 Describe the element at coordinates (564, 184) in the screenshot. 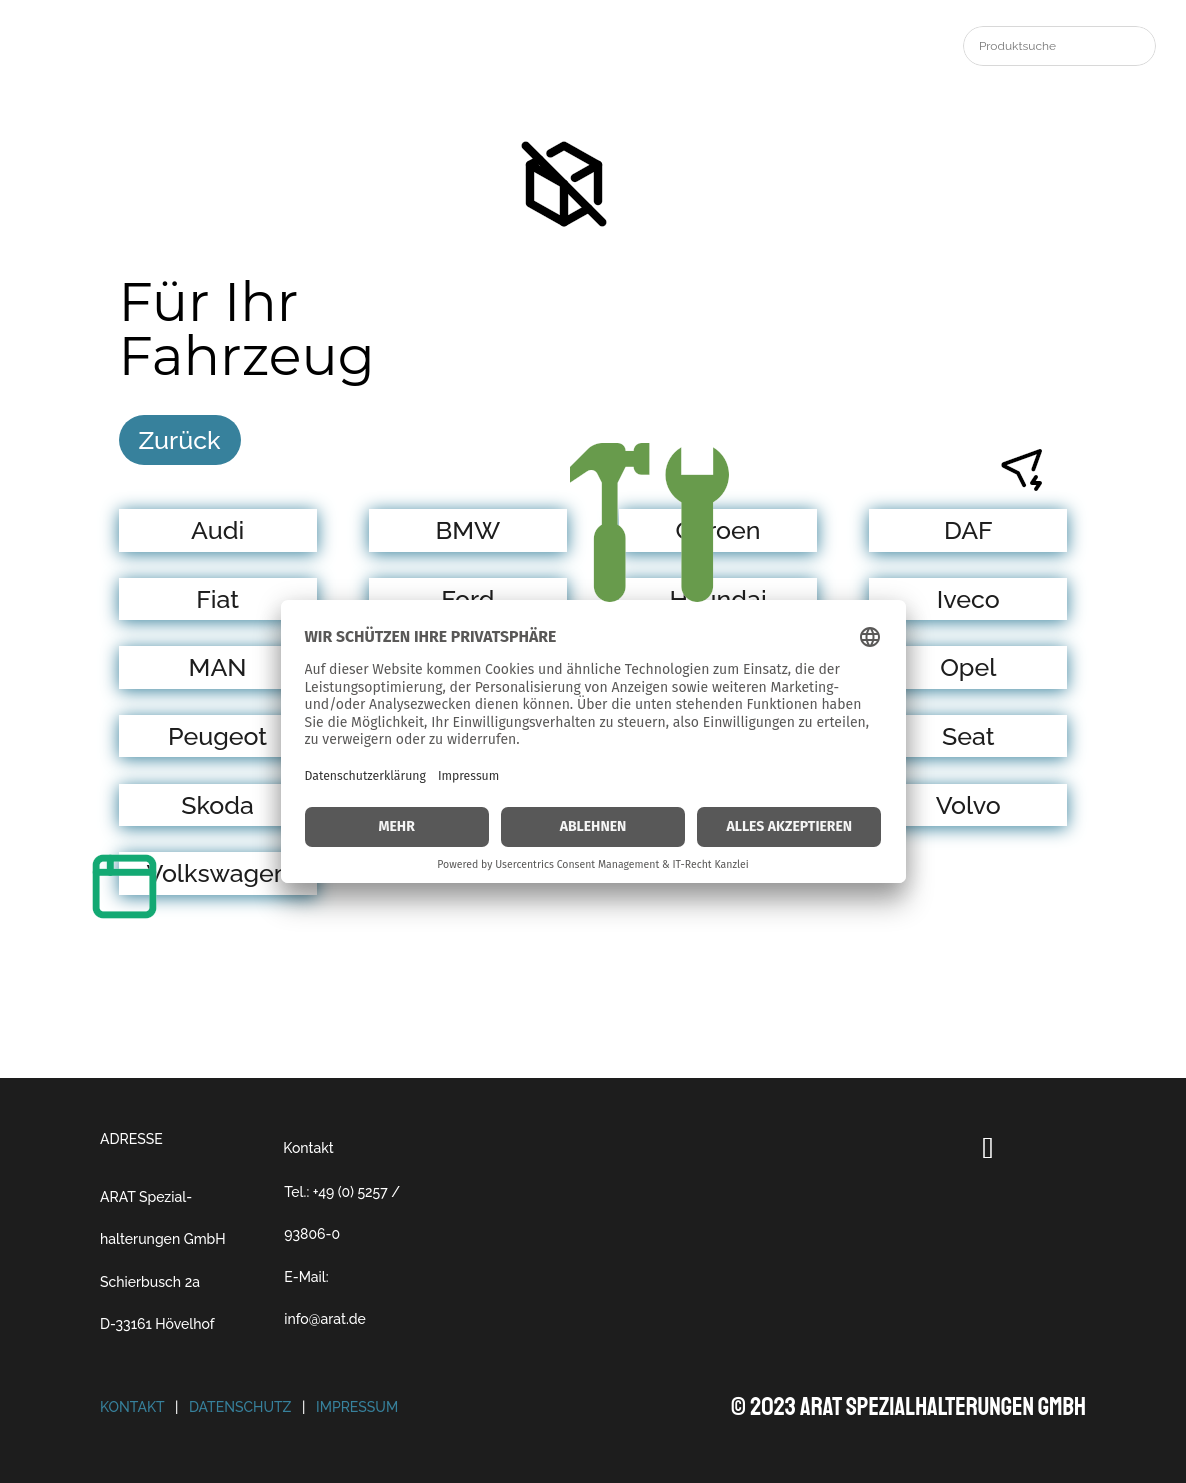

I see `package or shipment unavailable` at that location.